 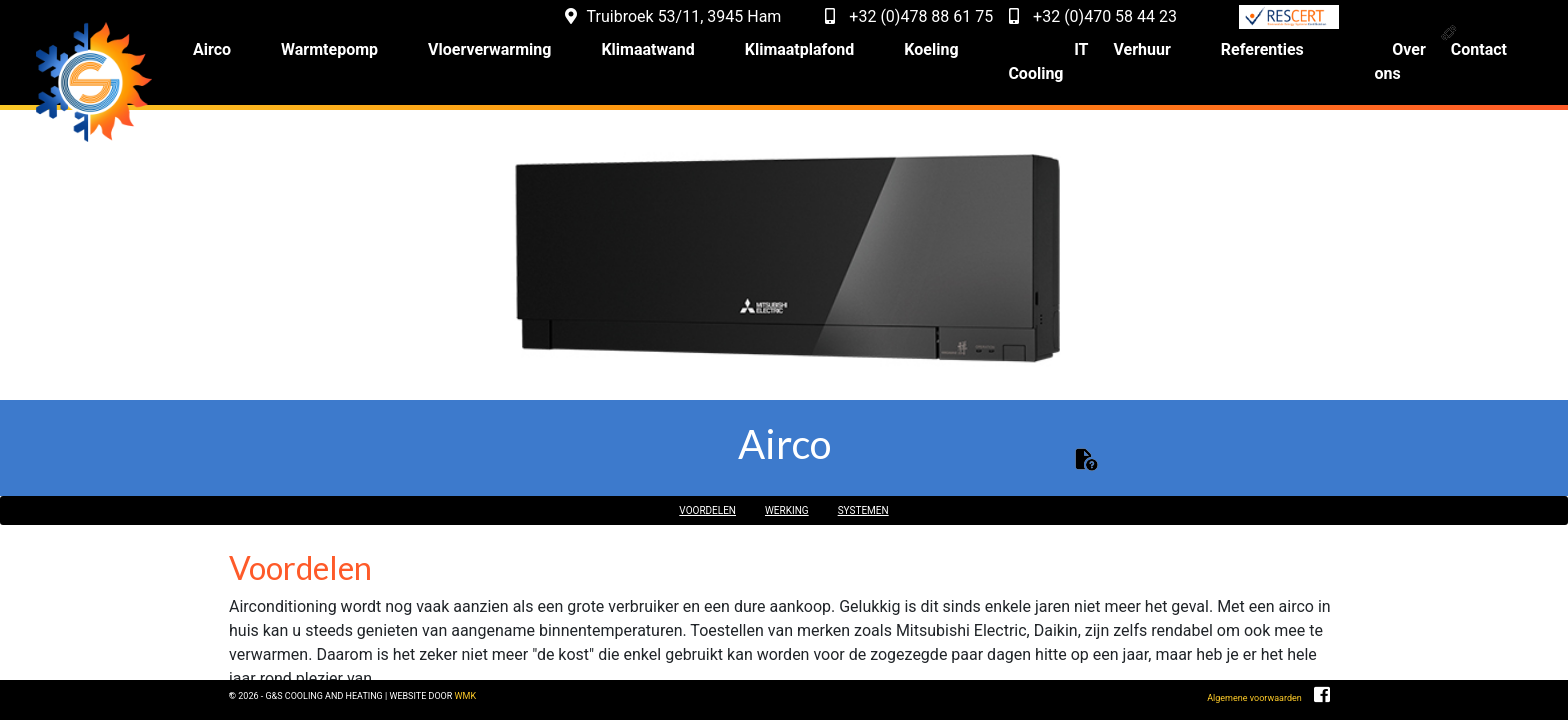 What do you see at coordinates (1449, 33) in the screenshot?
I see `access candy crush or similar game` at bounding box center [1449, 33].